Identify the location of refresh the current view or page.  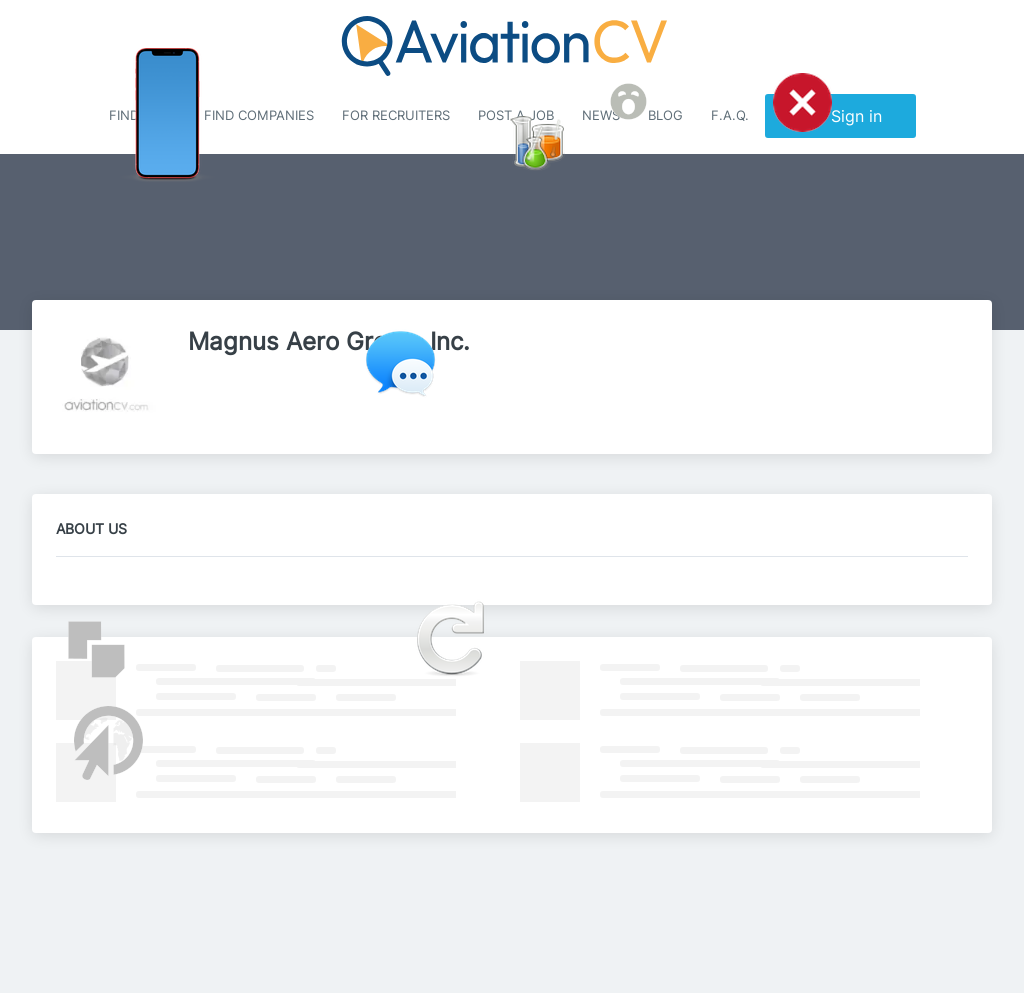
(450, 639).